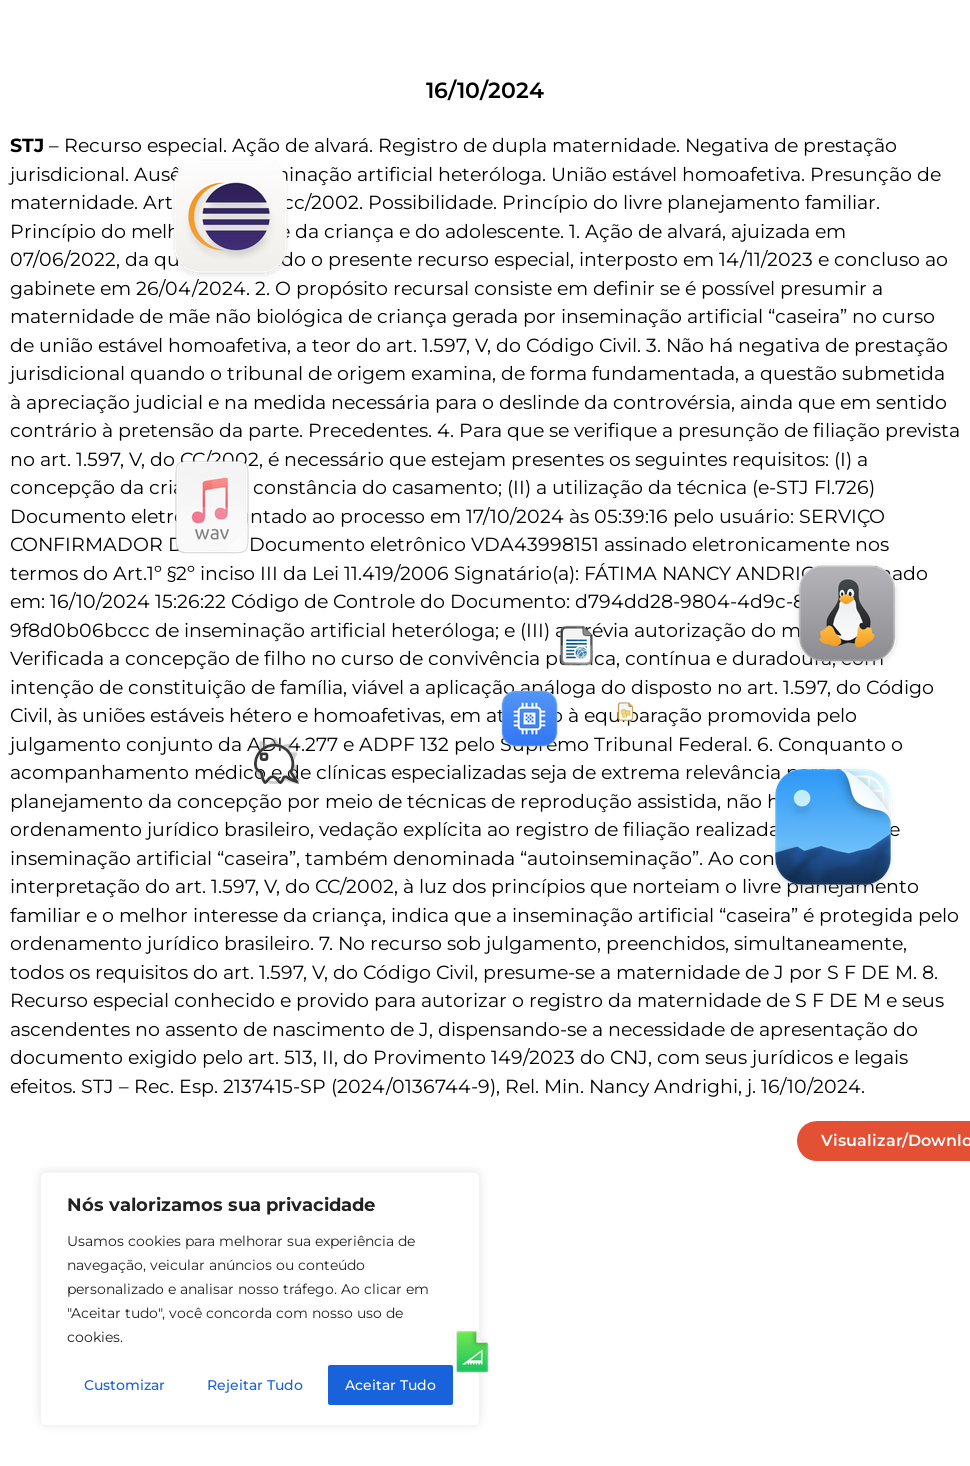 This screenshot has height=1466, width=970. Describe the element at coordinates (833, 827) in the screenshot. I see `open wallpaper settings` at that location.